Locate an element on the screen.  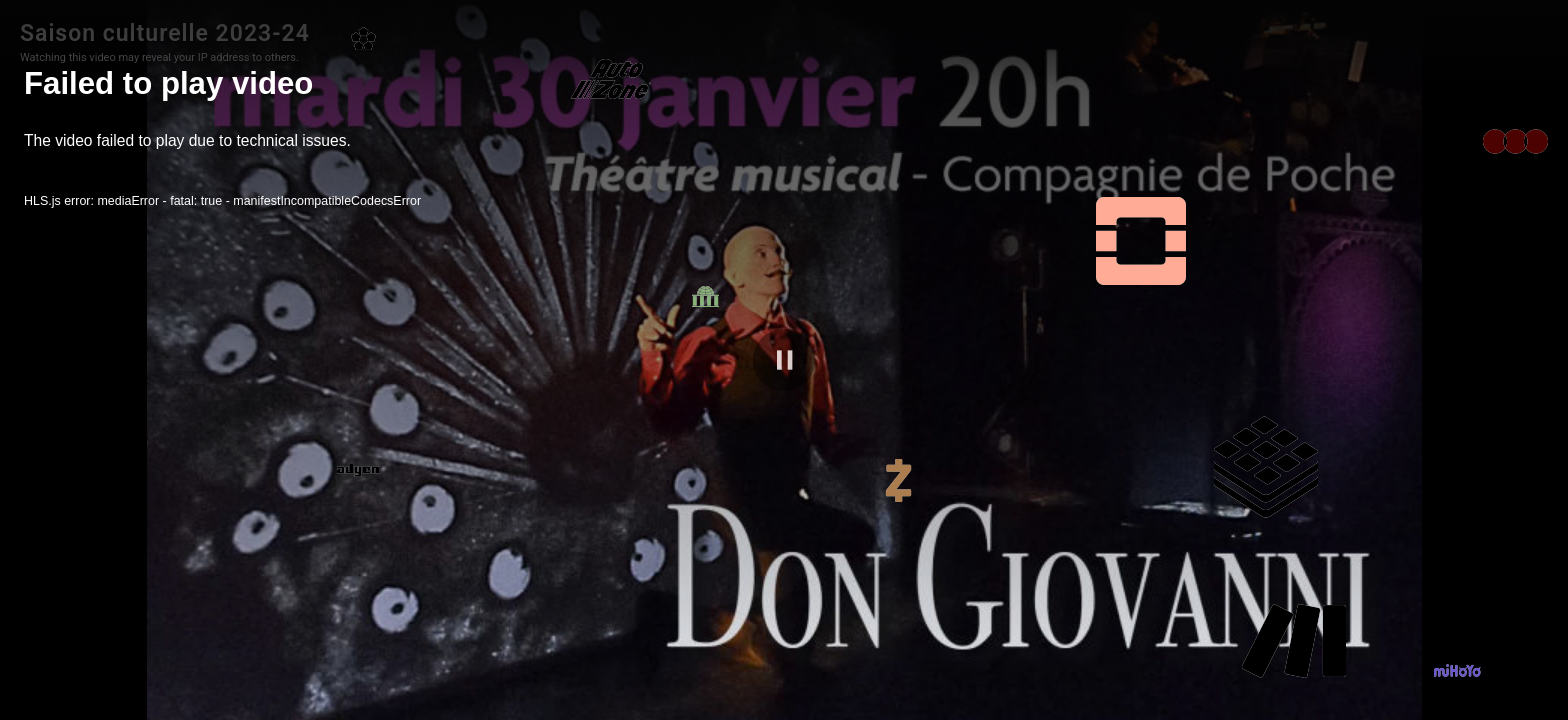
openstack cloud platform logo is located at coordinates (1141, 241).